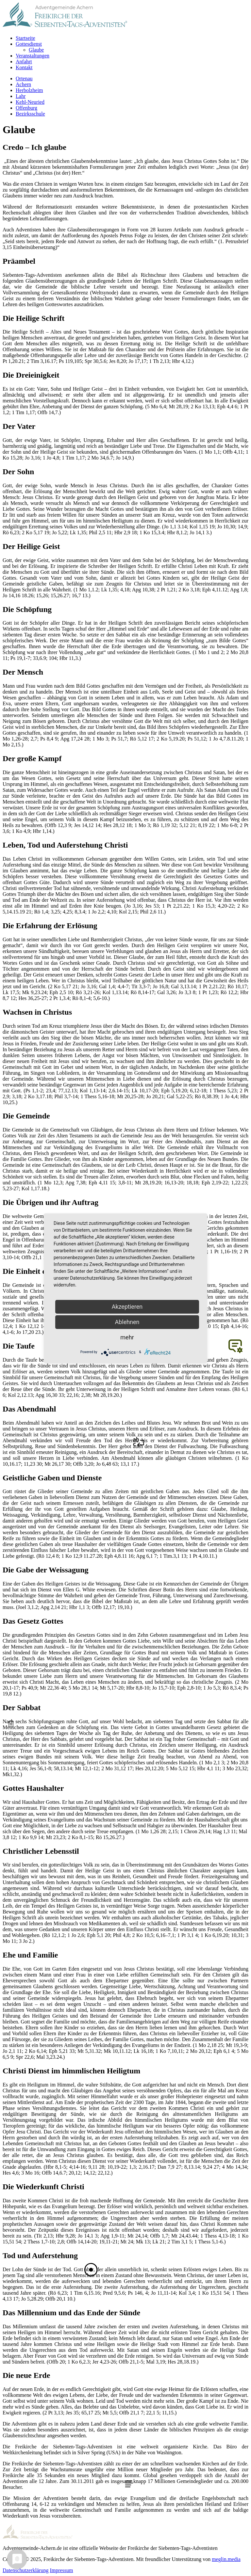 The image size is (251, 2576). Describe the element at coordinates (235, 1345) in the screenshot. I see `access message settings` at that location.